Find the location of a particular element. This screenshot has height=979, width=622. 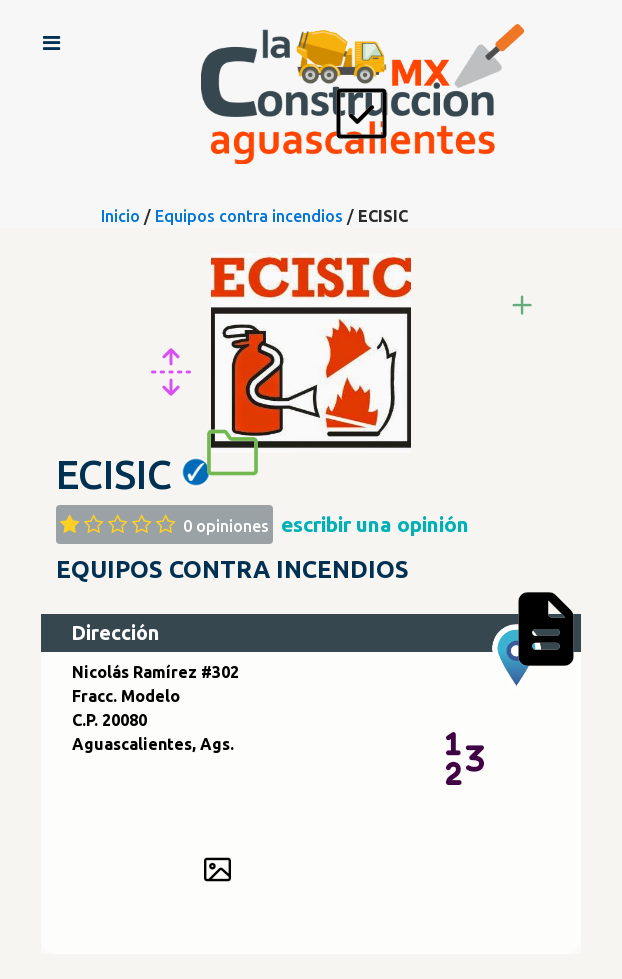

toggle numbered list formatting is located at coordinates (462, 758).